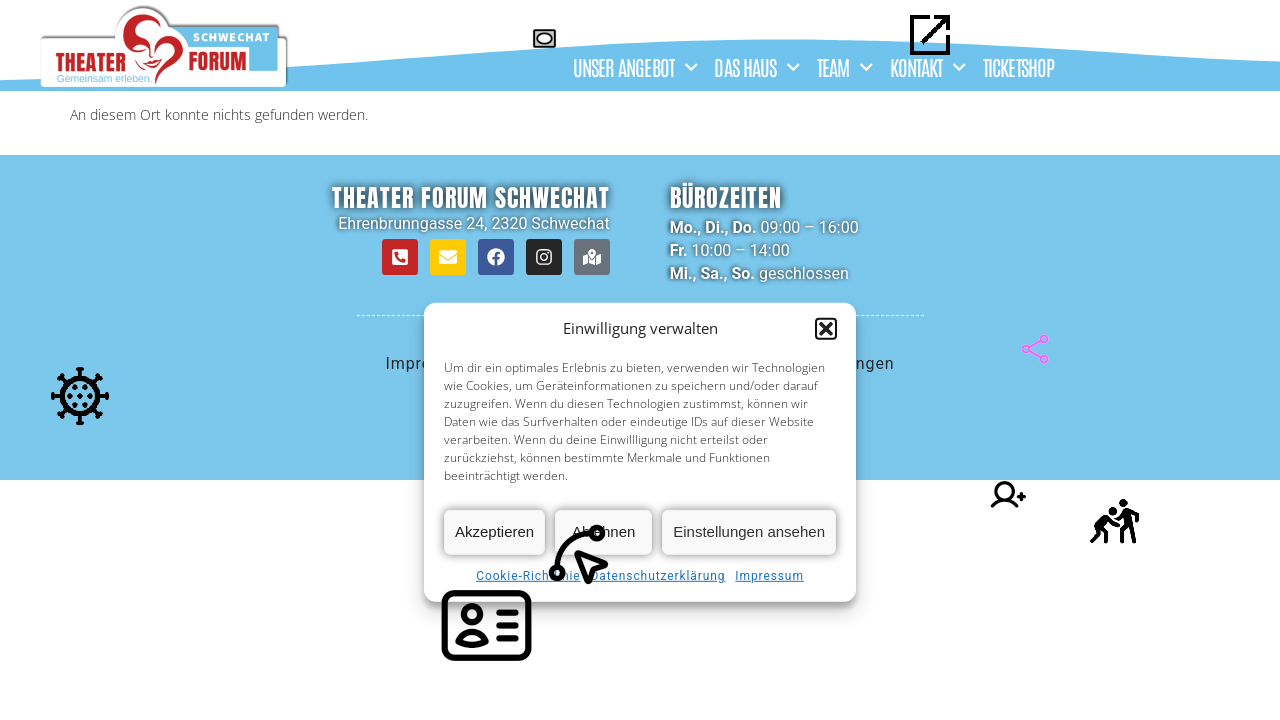  I want to click on apply vignette effect to photo, so click(544, 38).